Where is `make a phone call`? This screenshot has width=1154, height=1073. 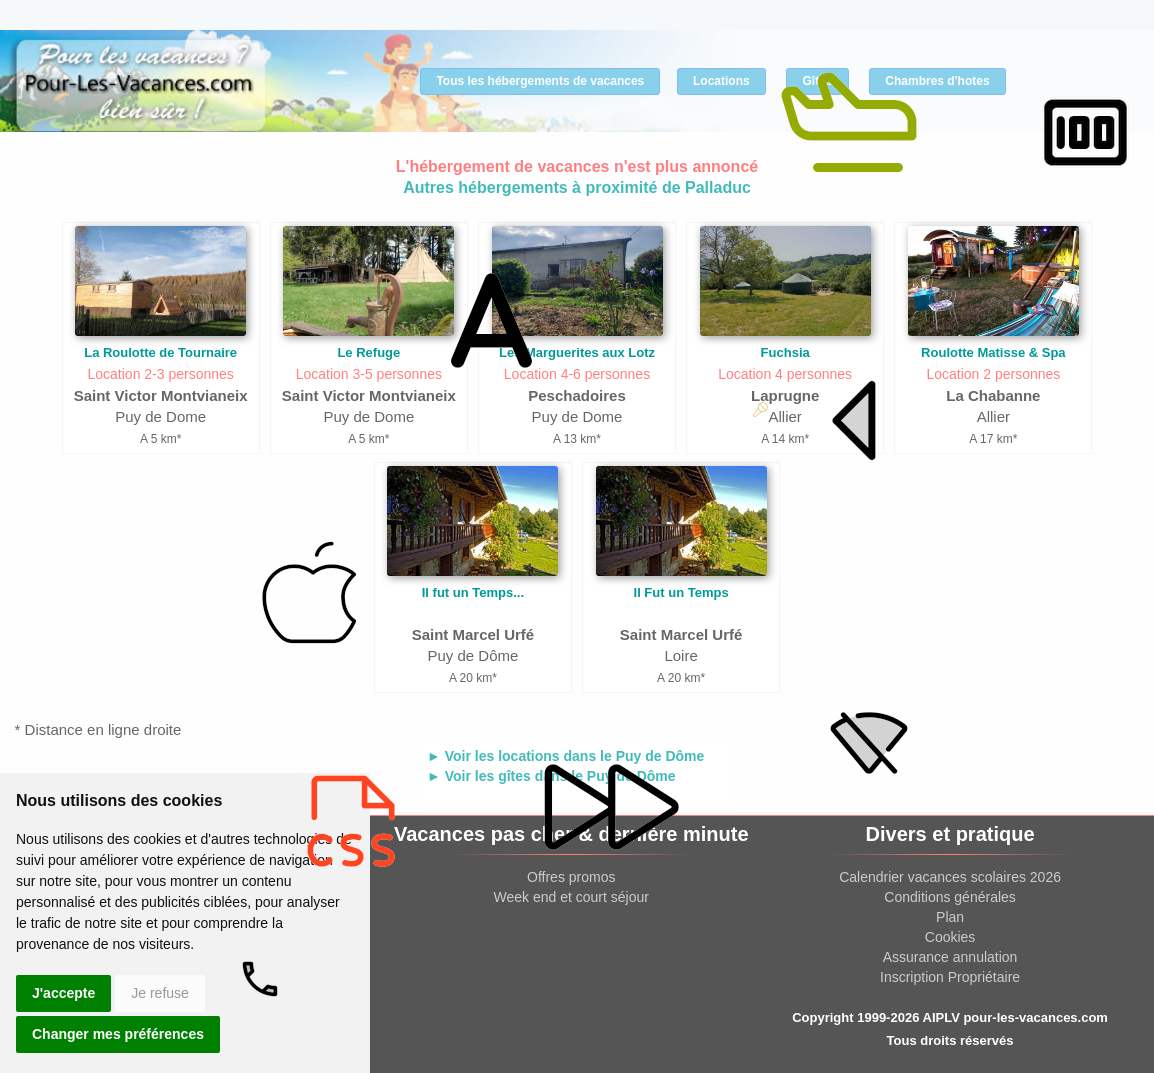
make a phone call is located at coordinates (260, 979).